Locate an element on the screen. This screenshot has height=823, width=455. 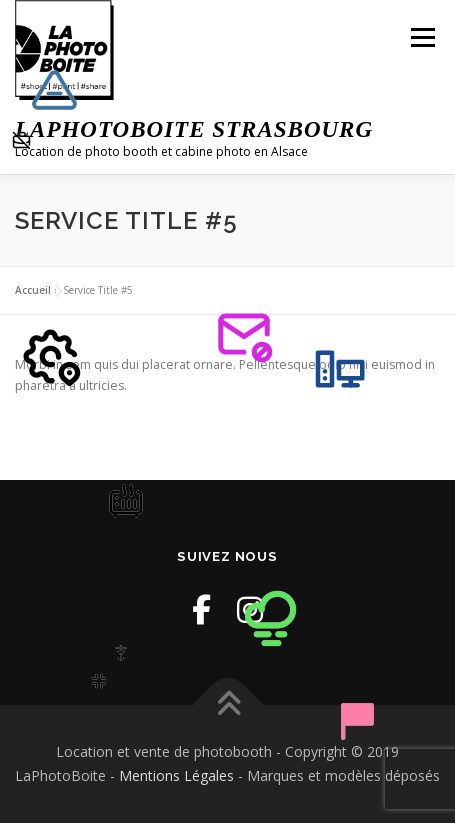
exit fullscreen mode is located at coordinates (99, 681).